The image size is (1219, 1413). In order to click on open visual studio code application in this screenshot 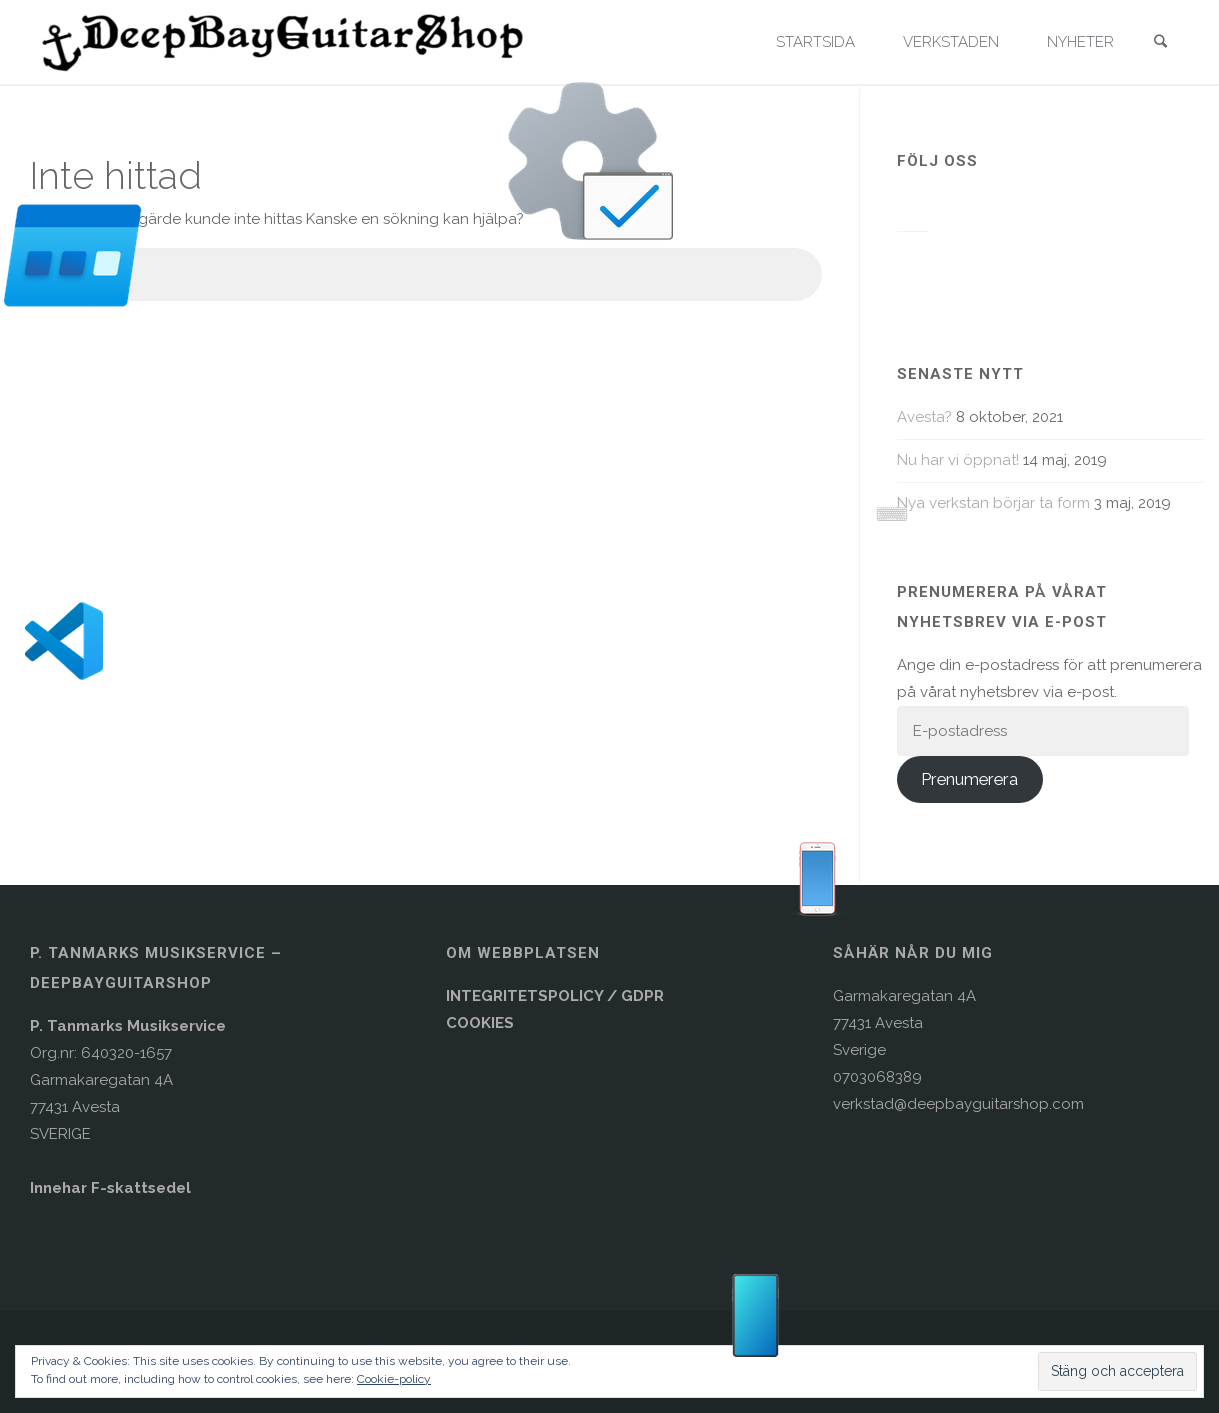, I will do `click(64, 641)`.